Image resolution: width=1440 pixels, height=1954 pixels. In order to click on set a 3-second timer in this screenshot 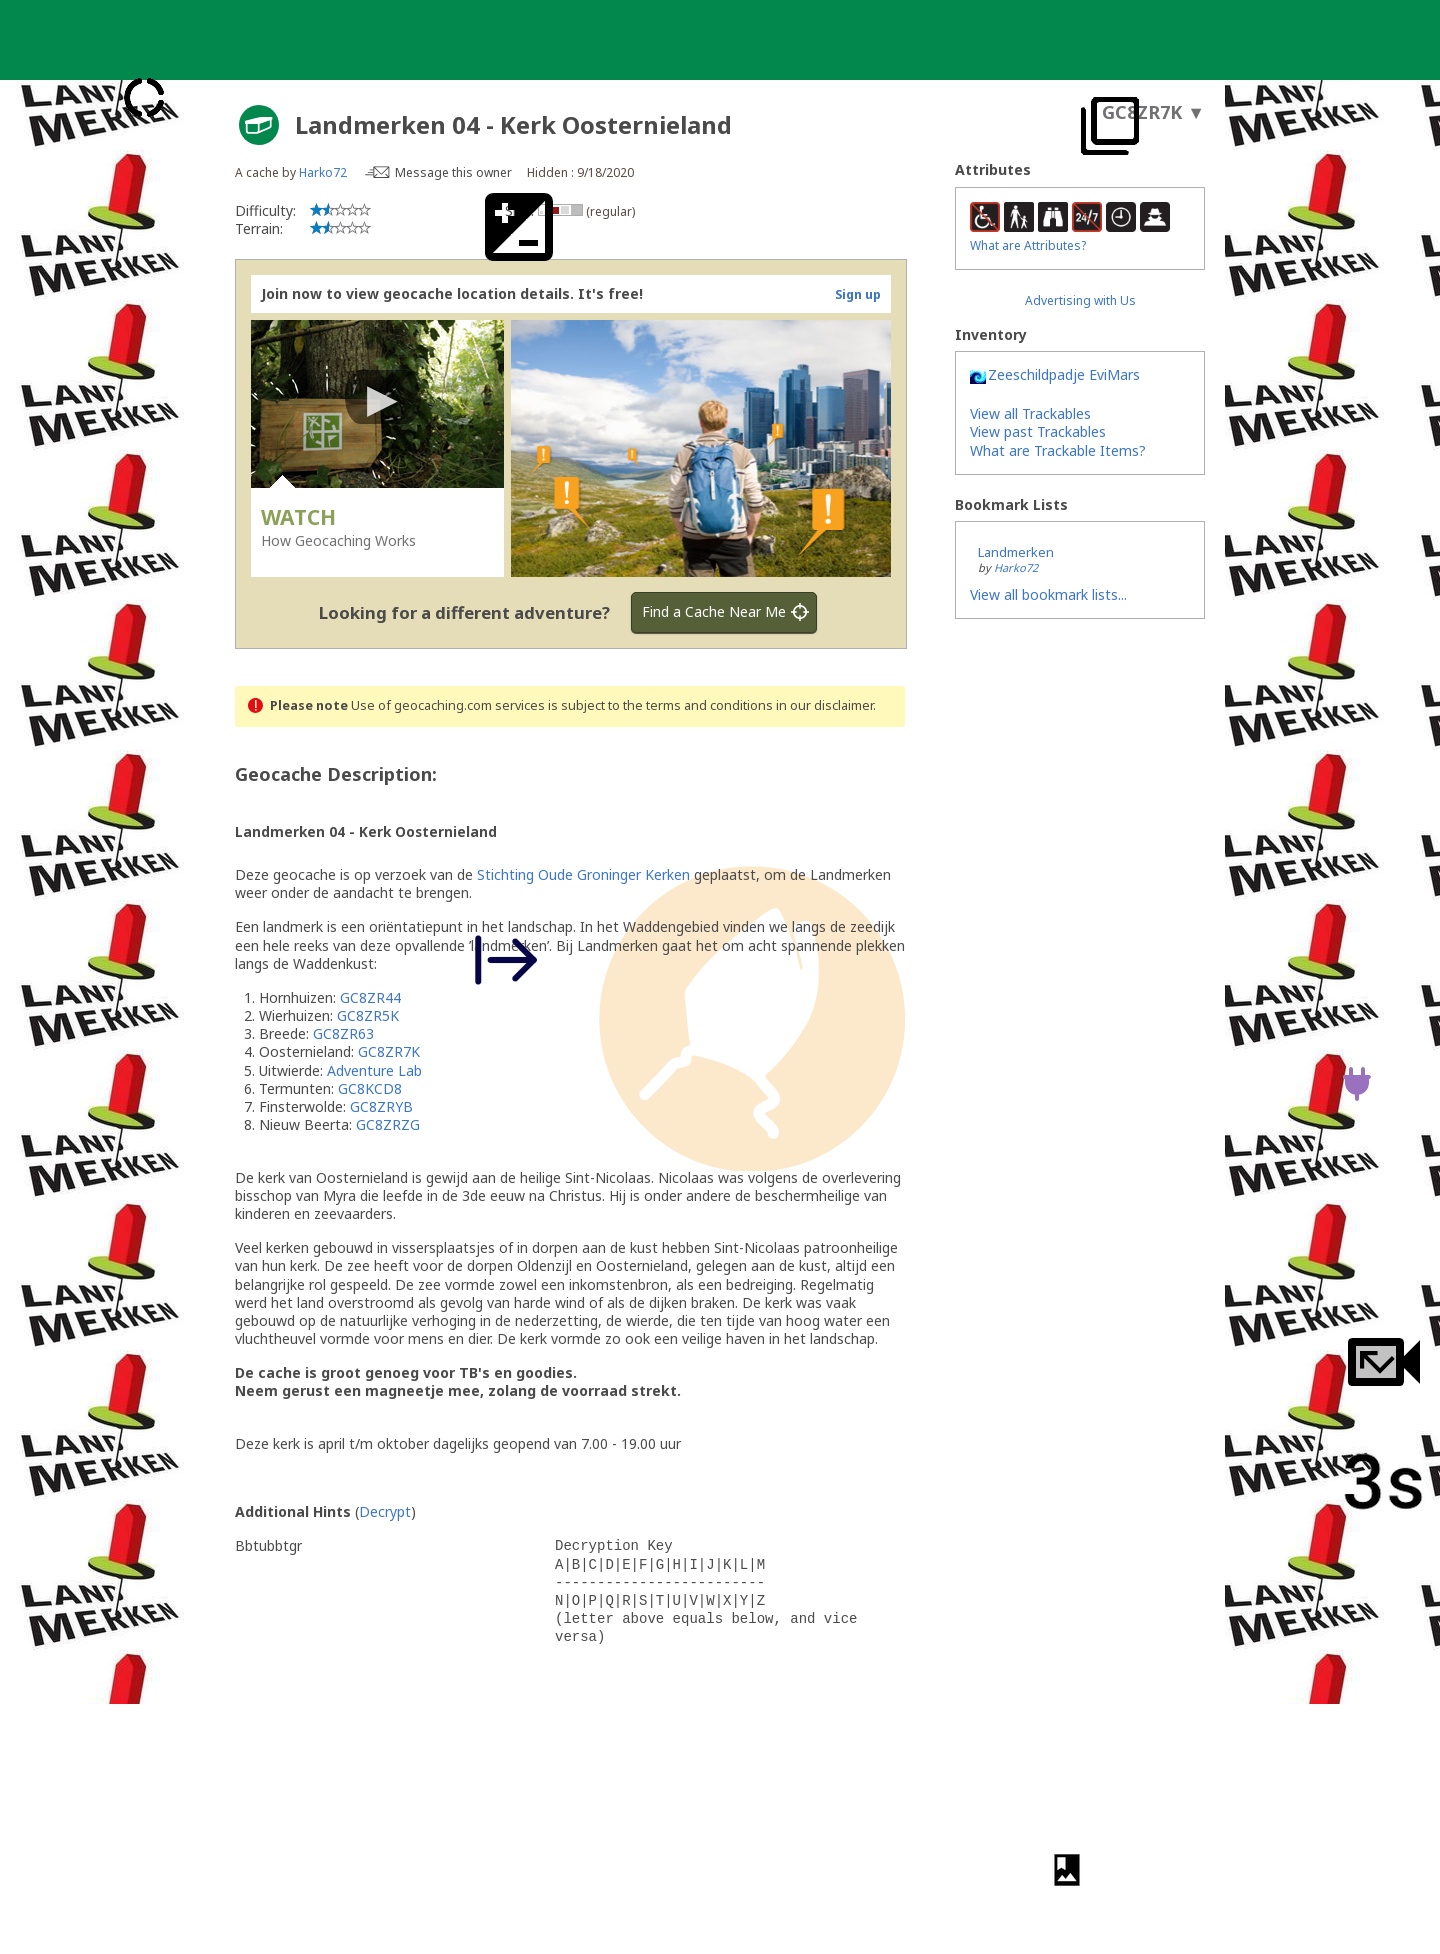, I will do `click(1380, 1481)`.